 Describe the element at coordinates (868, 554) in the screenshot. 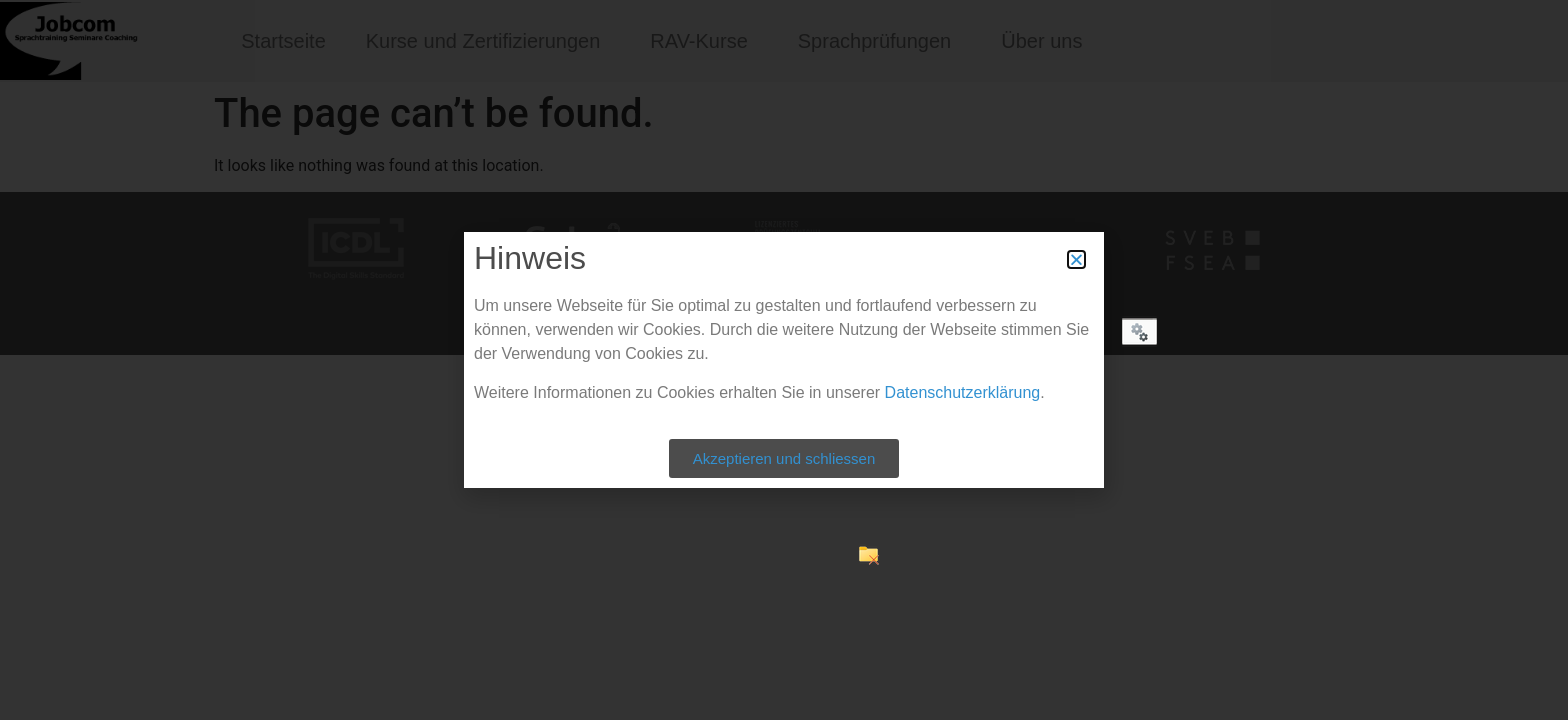

I see `delete a folder` at that location.